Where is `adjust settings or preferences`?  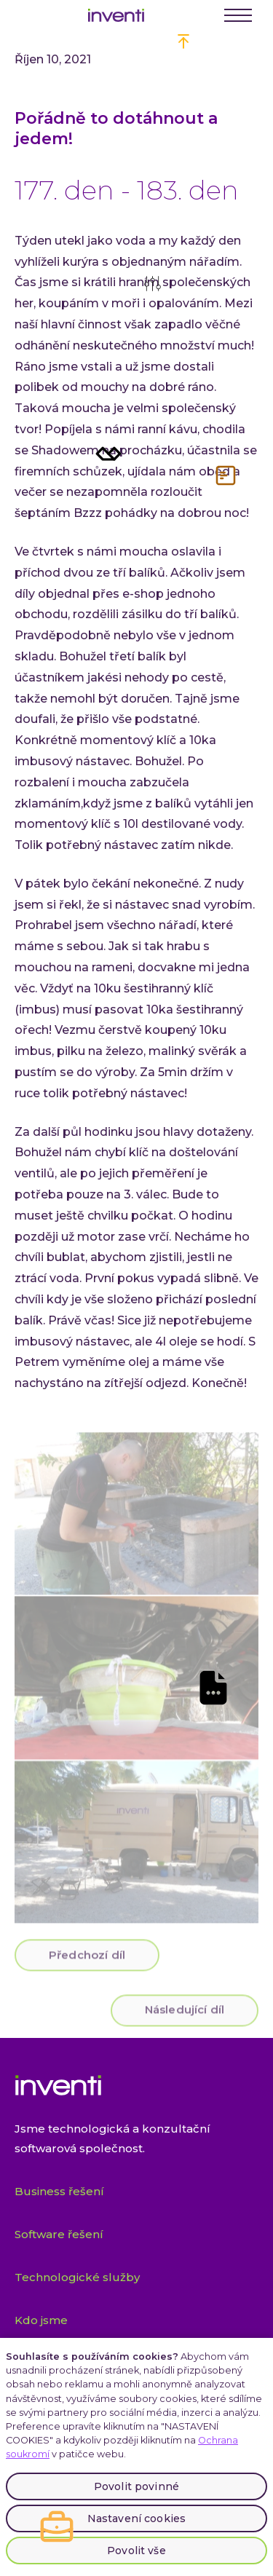 adjust settings or preferences is located at coordinates (152, 283).